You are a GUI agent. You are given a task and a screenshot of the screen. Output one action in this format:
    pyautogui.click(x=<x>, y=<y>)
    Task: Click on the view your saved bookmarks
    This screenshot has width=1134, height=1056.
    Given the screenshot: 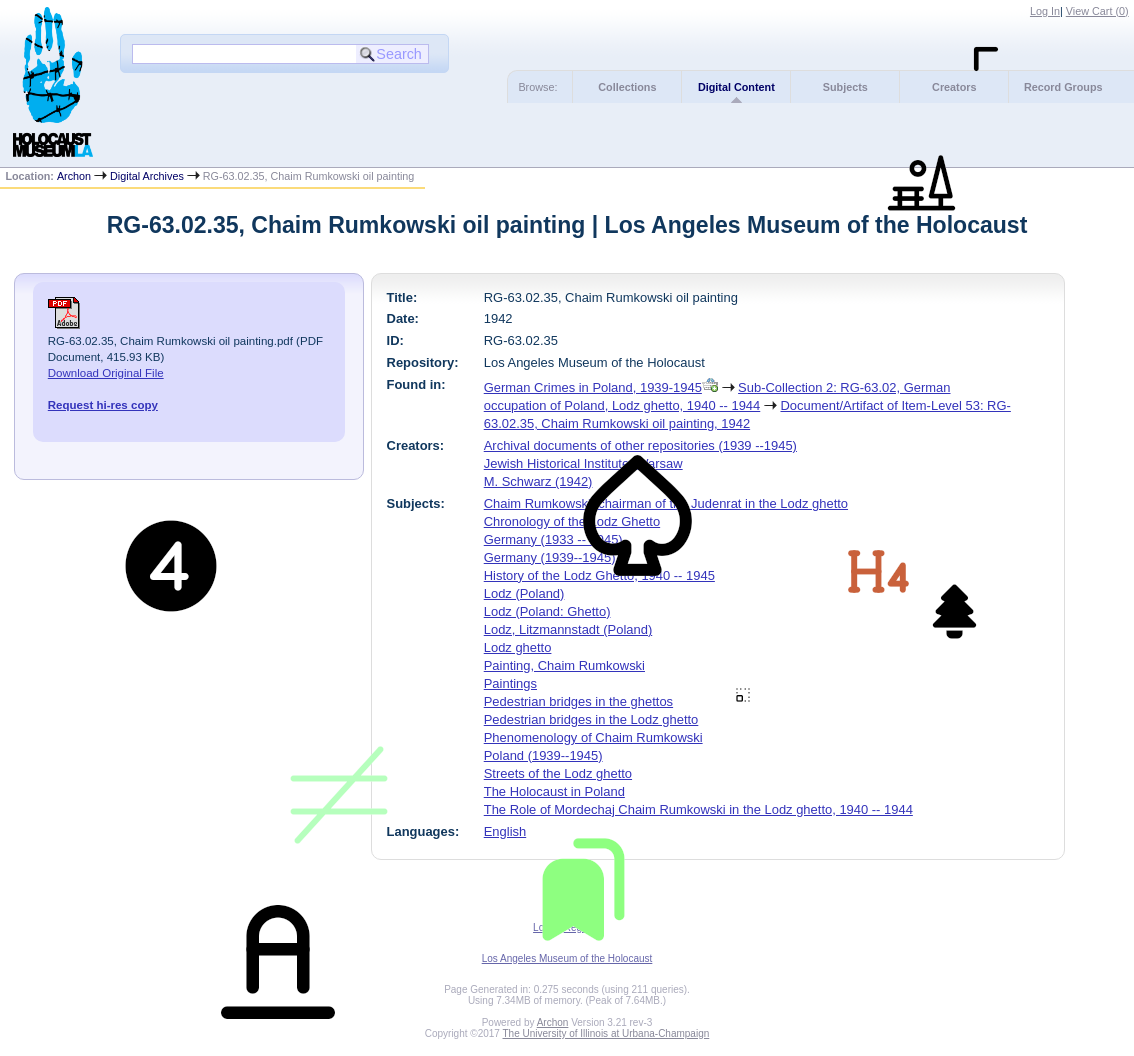 What is the action you would take?
    pyautogui.click(x=583, y=889)
    